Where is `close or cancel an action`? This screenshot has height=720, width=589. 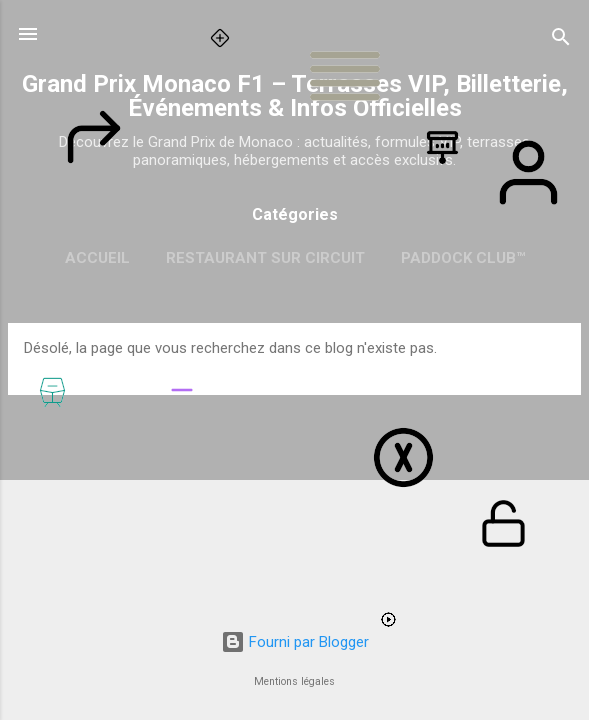
close or cancel an action is located at coordinates (403, 457).